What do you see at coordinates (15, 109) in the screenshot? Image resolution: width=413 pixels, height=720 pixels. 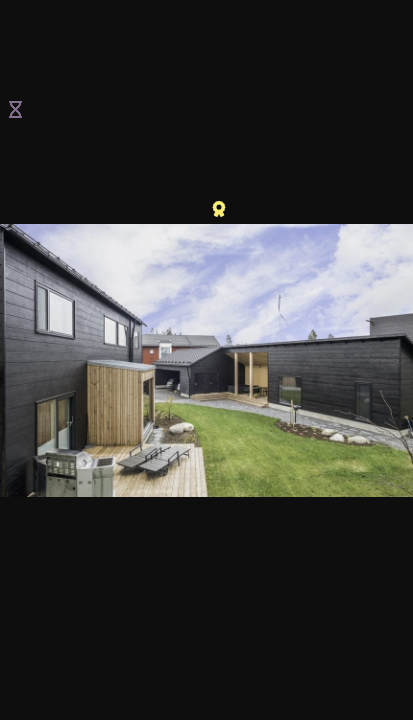 I see `indicates a process is waiting or pending` at bounding box center [15, 109].